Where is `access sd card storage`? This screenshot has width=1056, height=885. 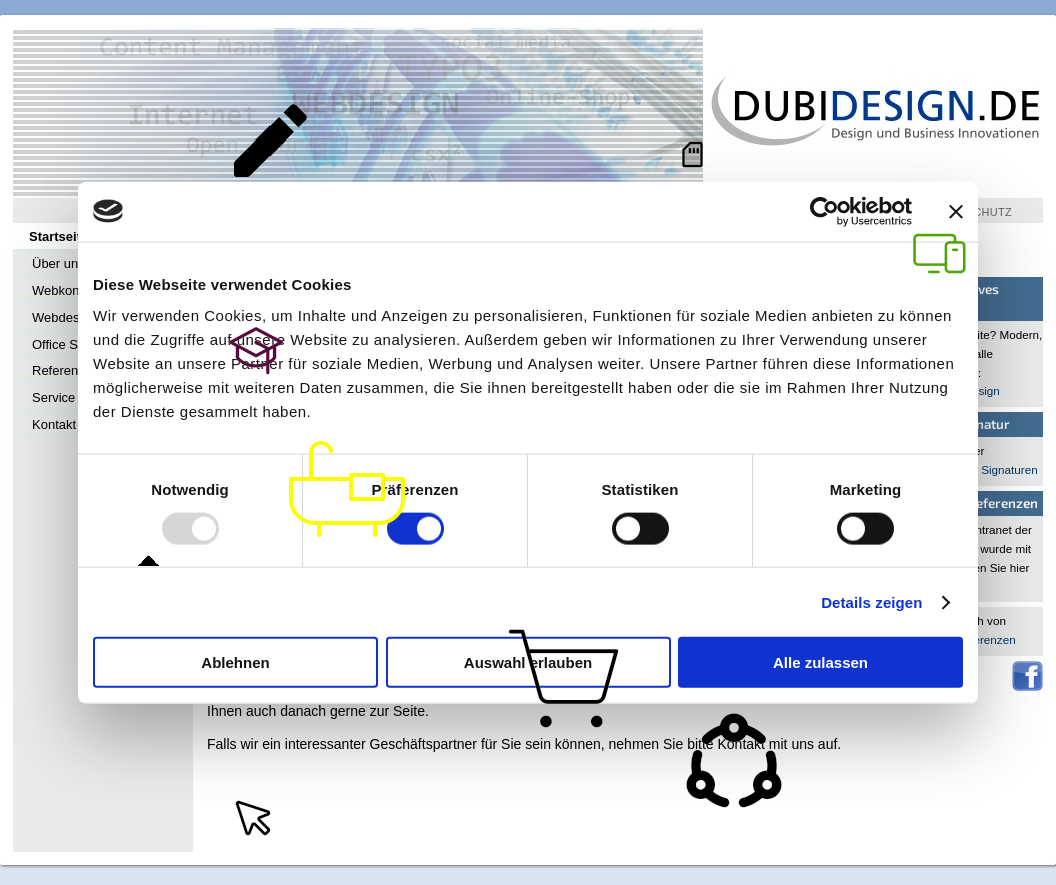
access sd card storage is located at coordinates (692, 154).